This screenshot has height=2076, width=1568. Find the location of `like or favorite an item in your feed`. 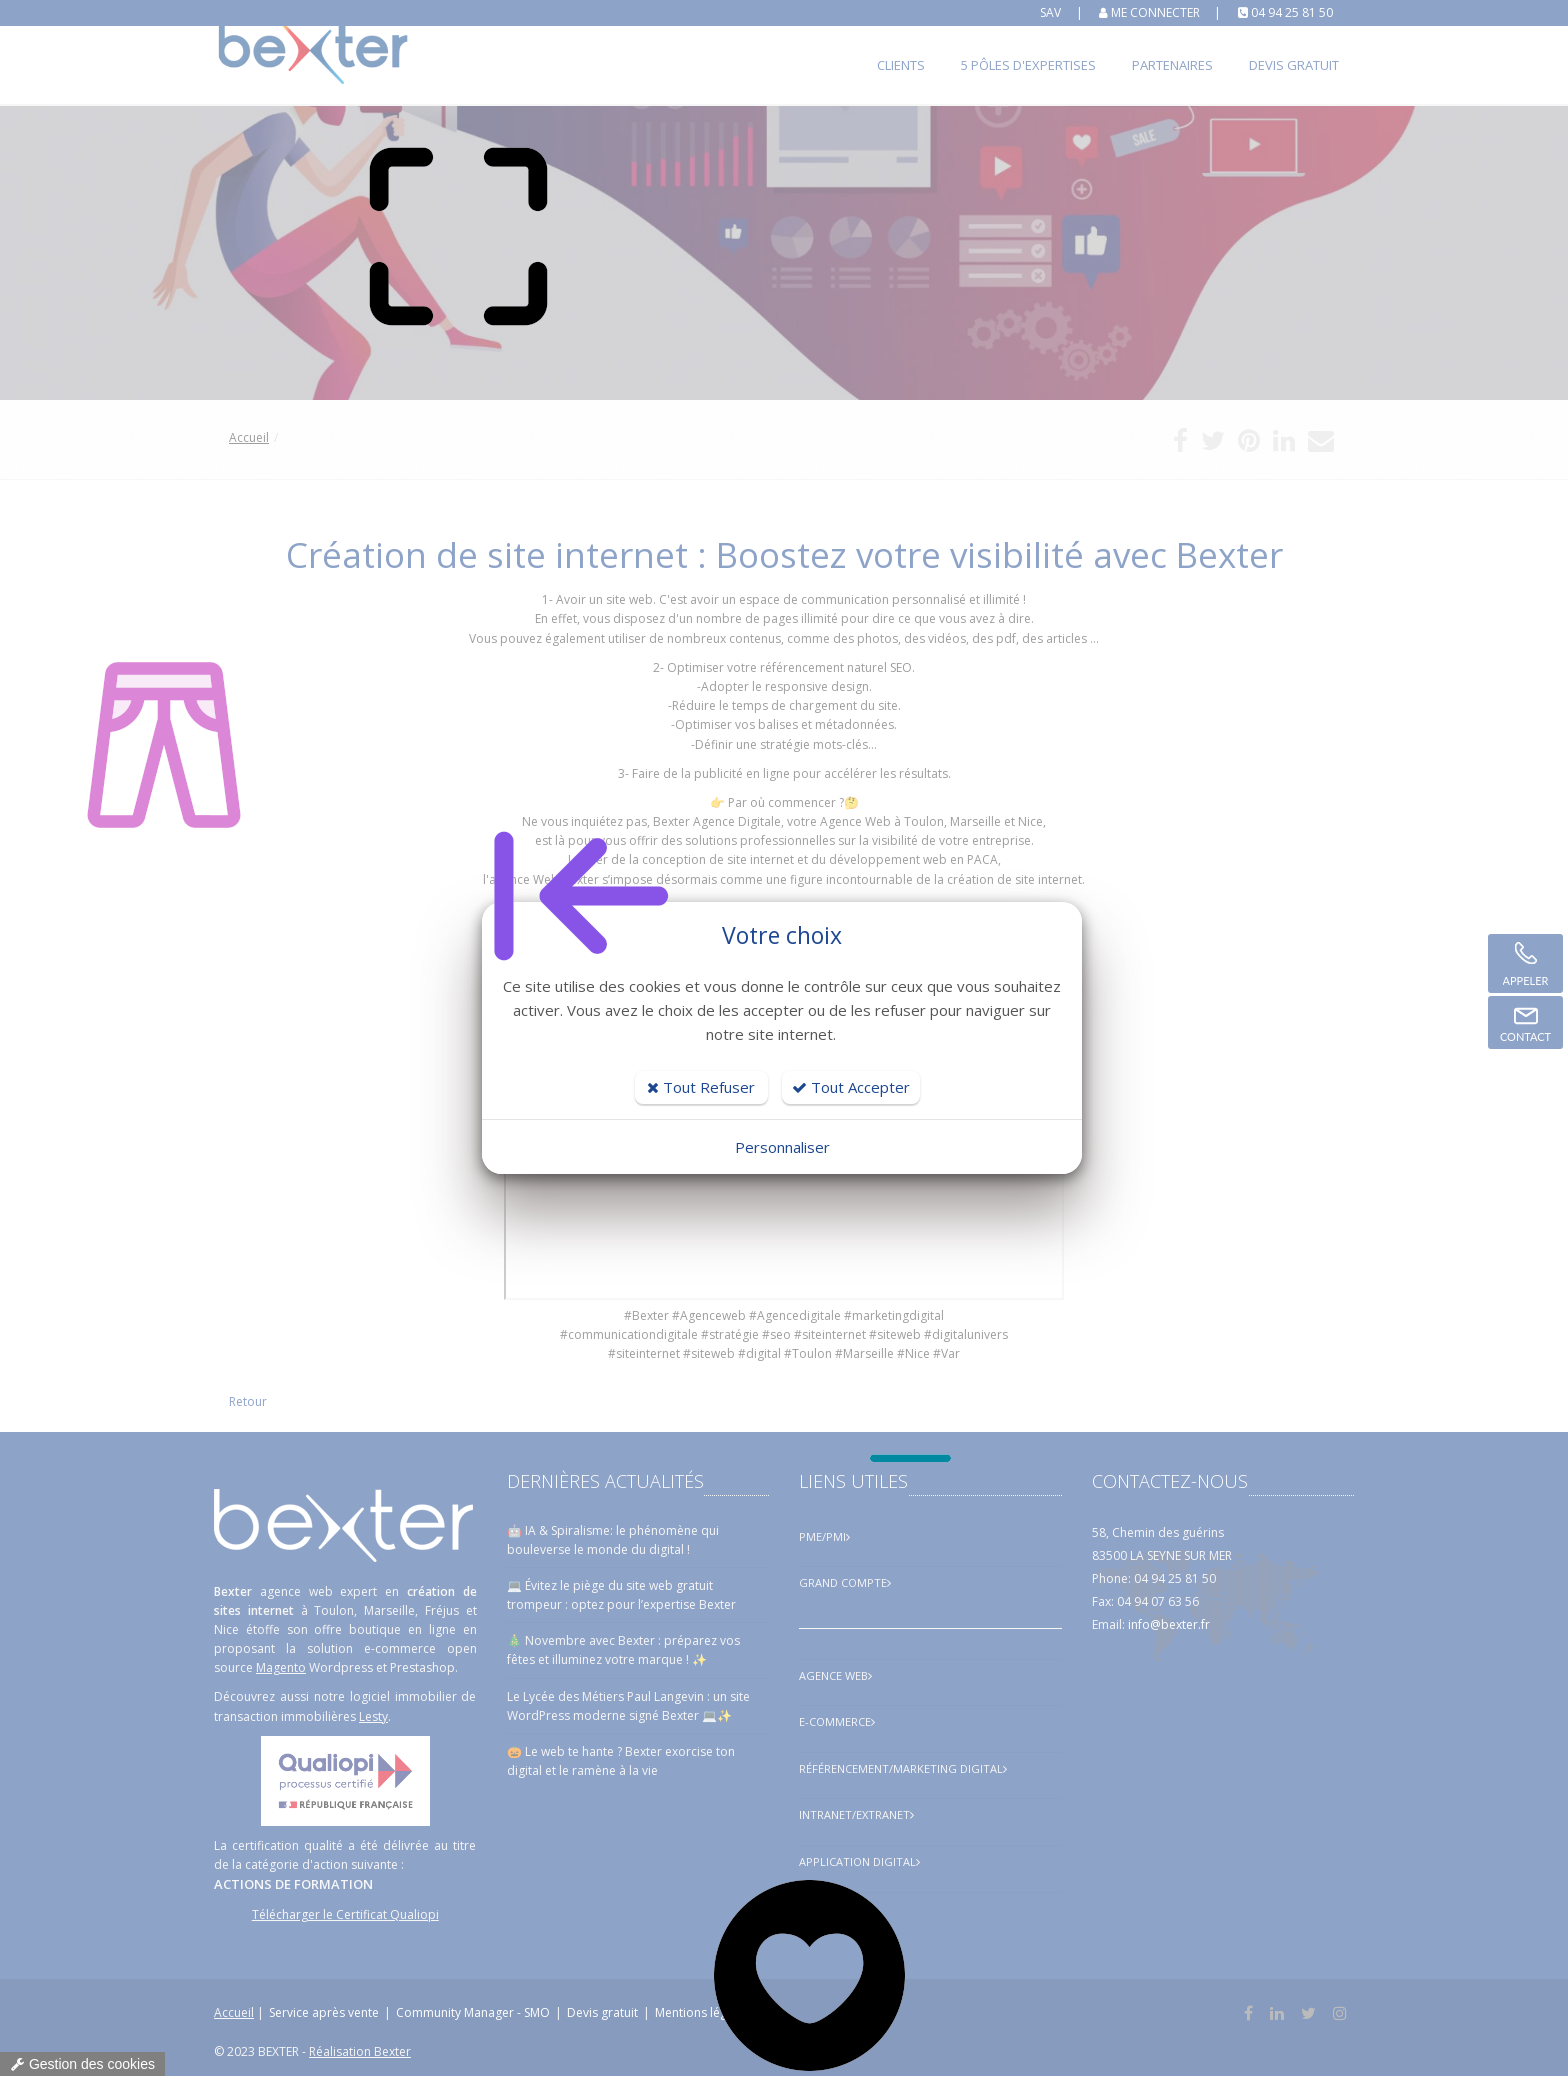

like or favorite an item in your feed is located at coordinates (809, 1975).